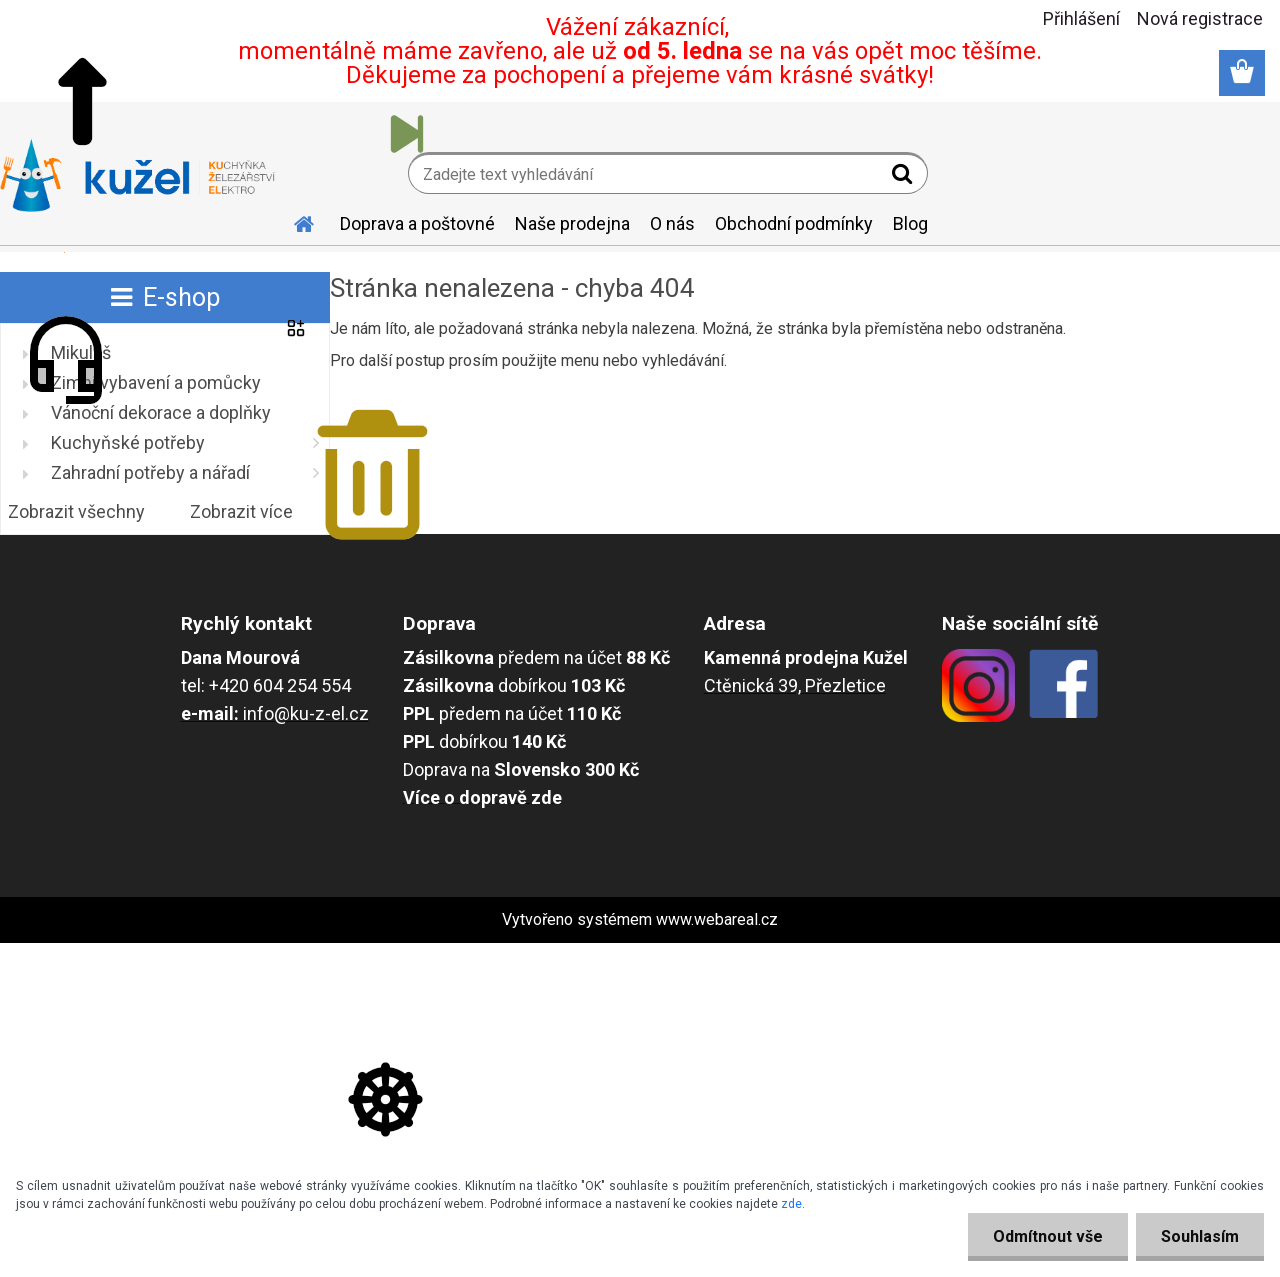  What do you see at coordinates (296, 328) in the screenshot?
I see `open app drawer or menu` at bounding box center [296, 328].